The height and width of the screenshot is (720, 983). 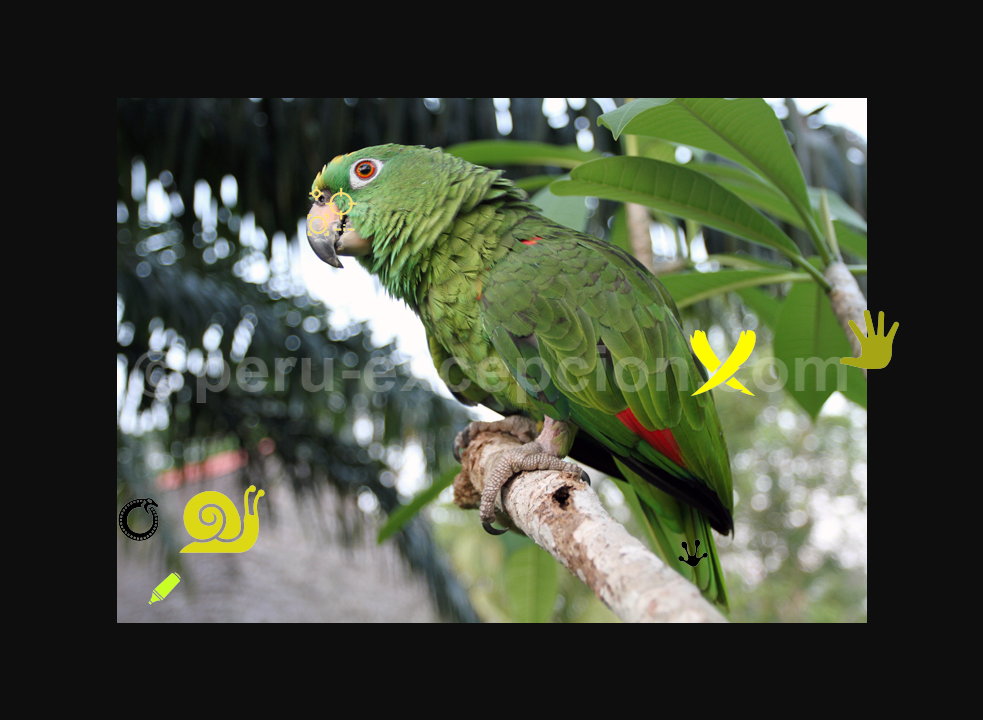 What do you see at coordinates (164, 588) in the screenshot?
I see `highlight or mark important text` at bounding box center [164, 588].